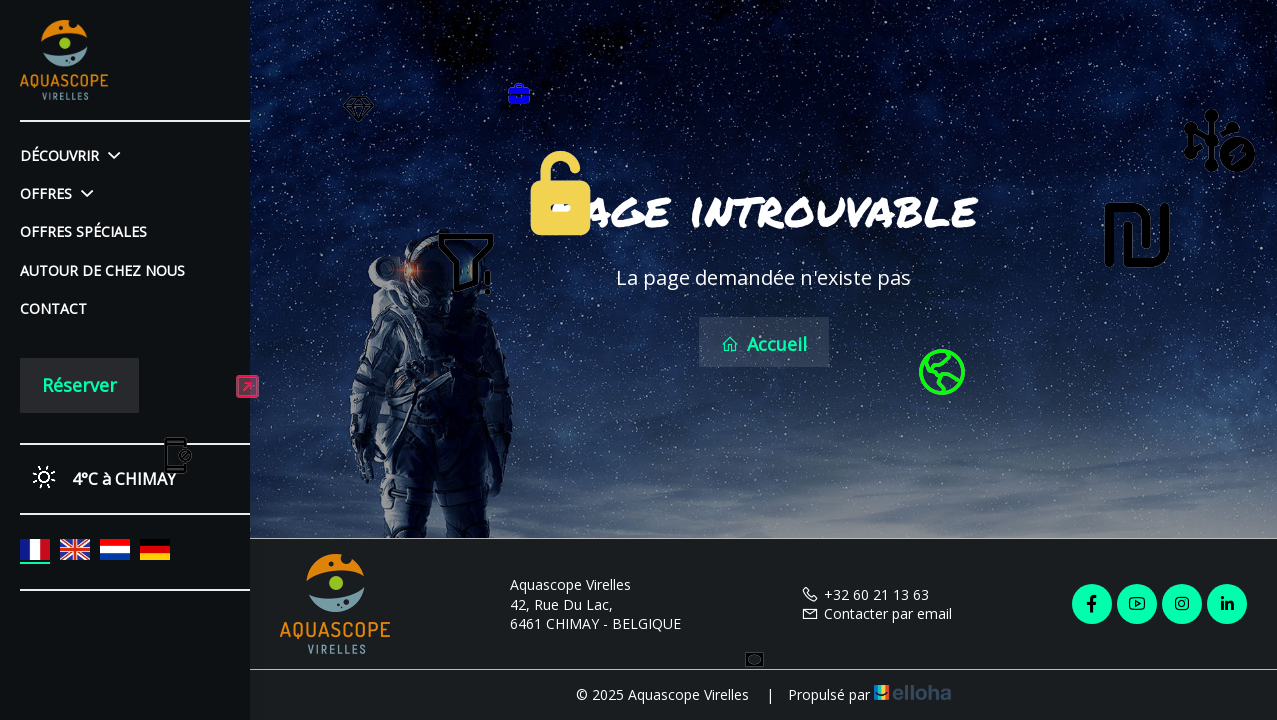 The image size is (1277, 720). What do you see at coordinates (754, 659) in the screenshot?
I see `apply vignette effect to photo` at bounding box center [754, 659].